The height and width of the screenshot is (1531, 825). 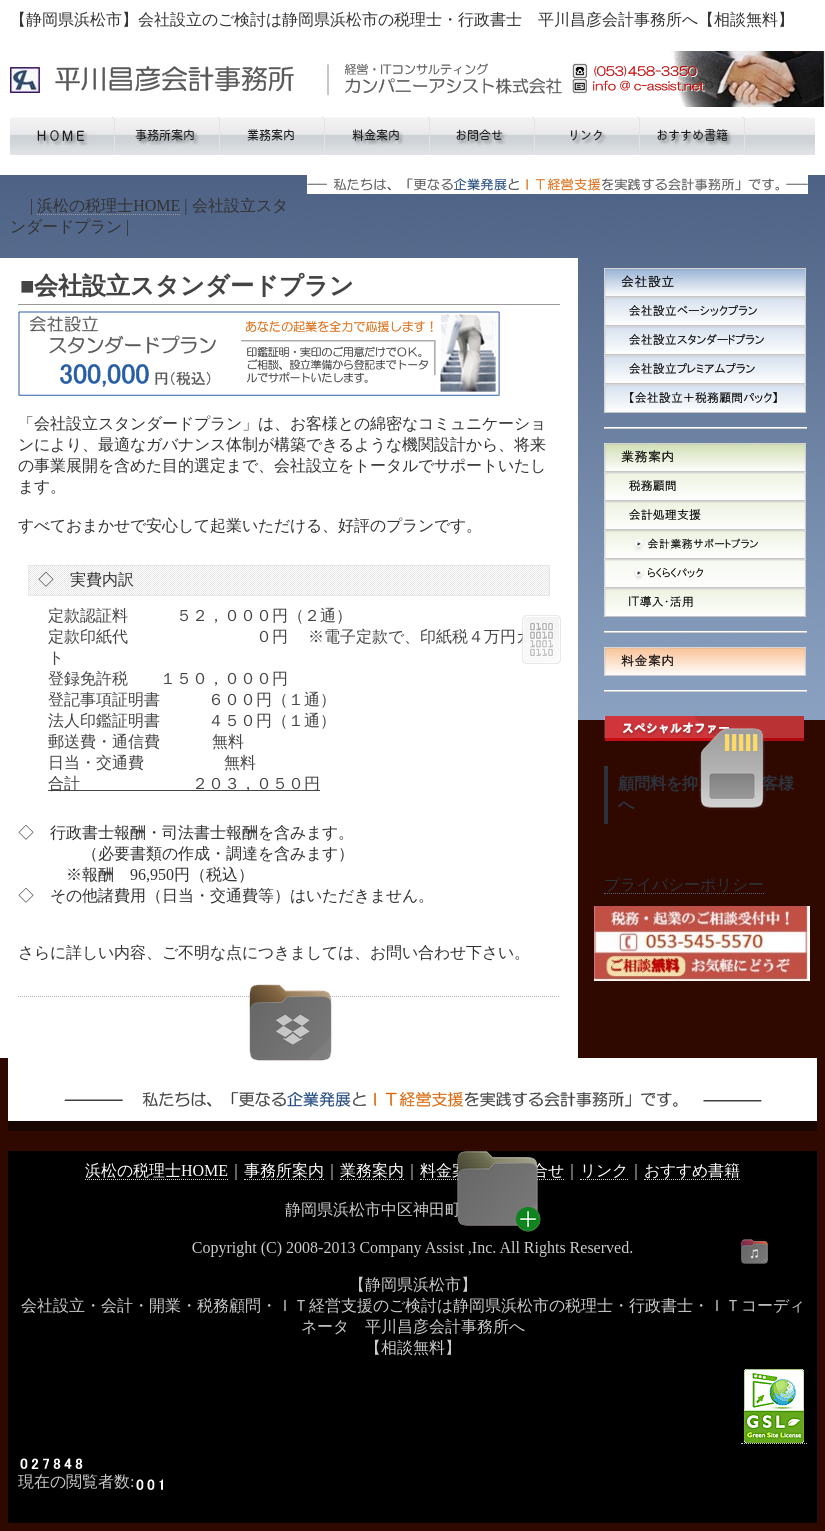 What do you see at coordinates (541, 639) in the screenshot?
I see `indicates a Windows executable or downloadable program file` at bounding box center [541, 639].